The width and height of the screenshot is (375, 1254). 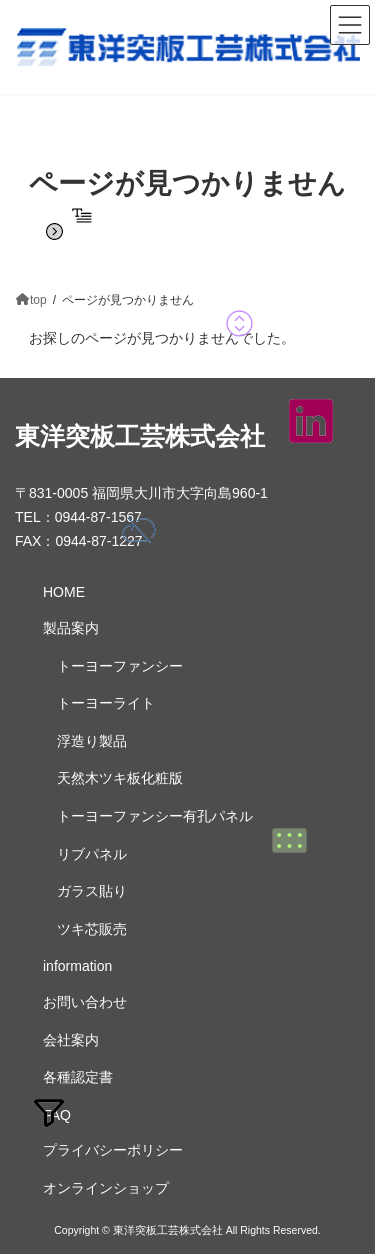 What do you see at coordinates (139, 530) in the screenshot?
I see `cloud storage unavailable or offline` at bounding box center [139, 530].